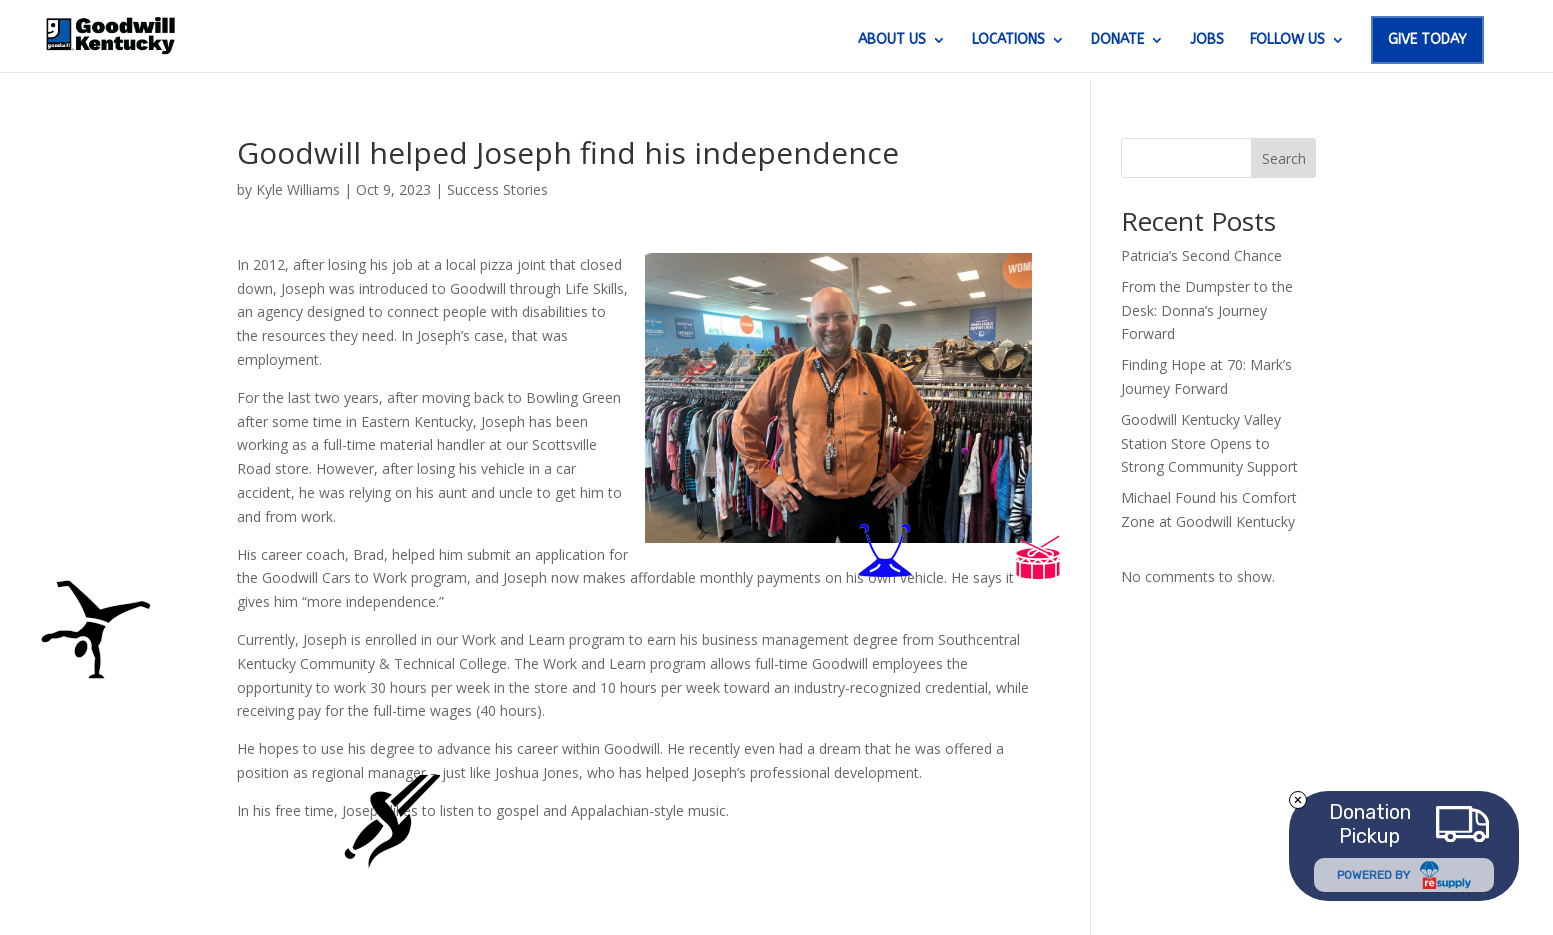  Describe the element at coordinates (392, 822) in the screenshot. I see `access weapons or combat equipment` at that location.